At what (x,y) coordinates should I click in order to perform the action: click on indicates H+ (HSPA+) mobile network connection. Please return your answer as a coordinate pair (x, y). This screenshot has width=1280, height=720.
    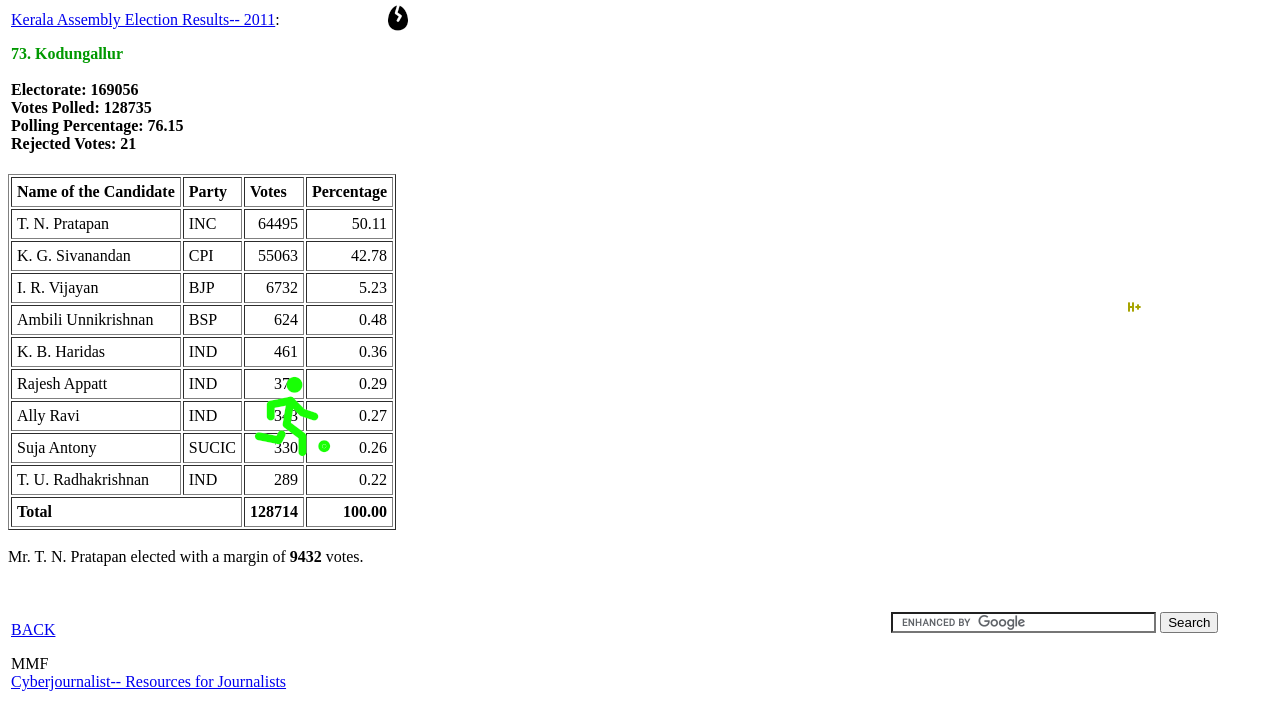
    Looking at the image, I should click on (1134, 307).